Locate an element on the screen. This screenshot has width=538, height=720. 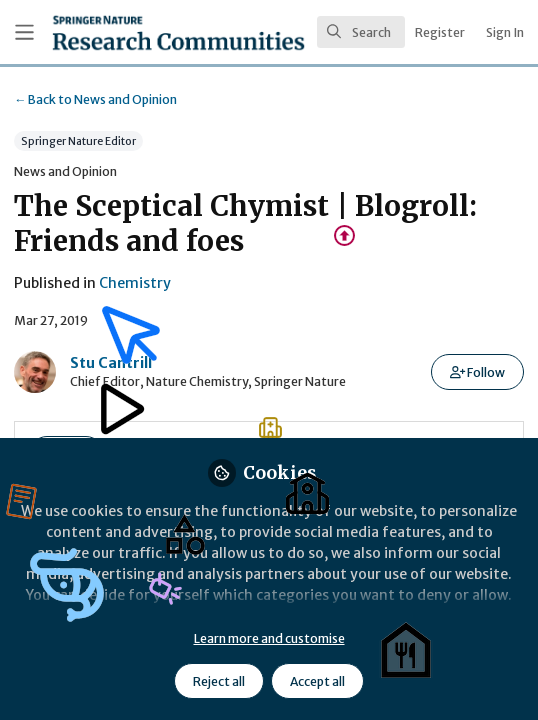
find nearby hospitals or medical facilities is located at coordinates (270, 427).